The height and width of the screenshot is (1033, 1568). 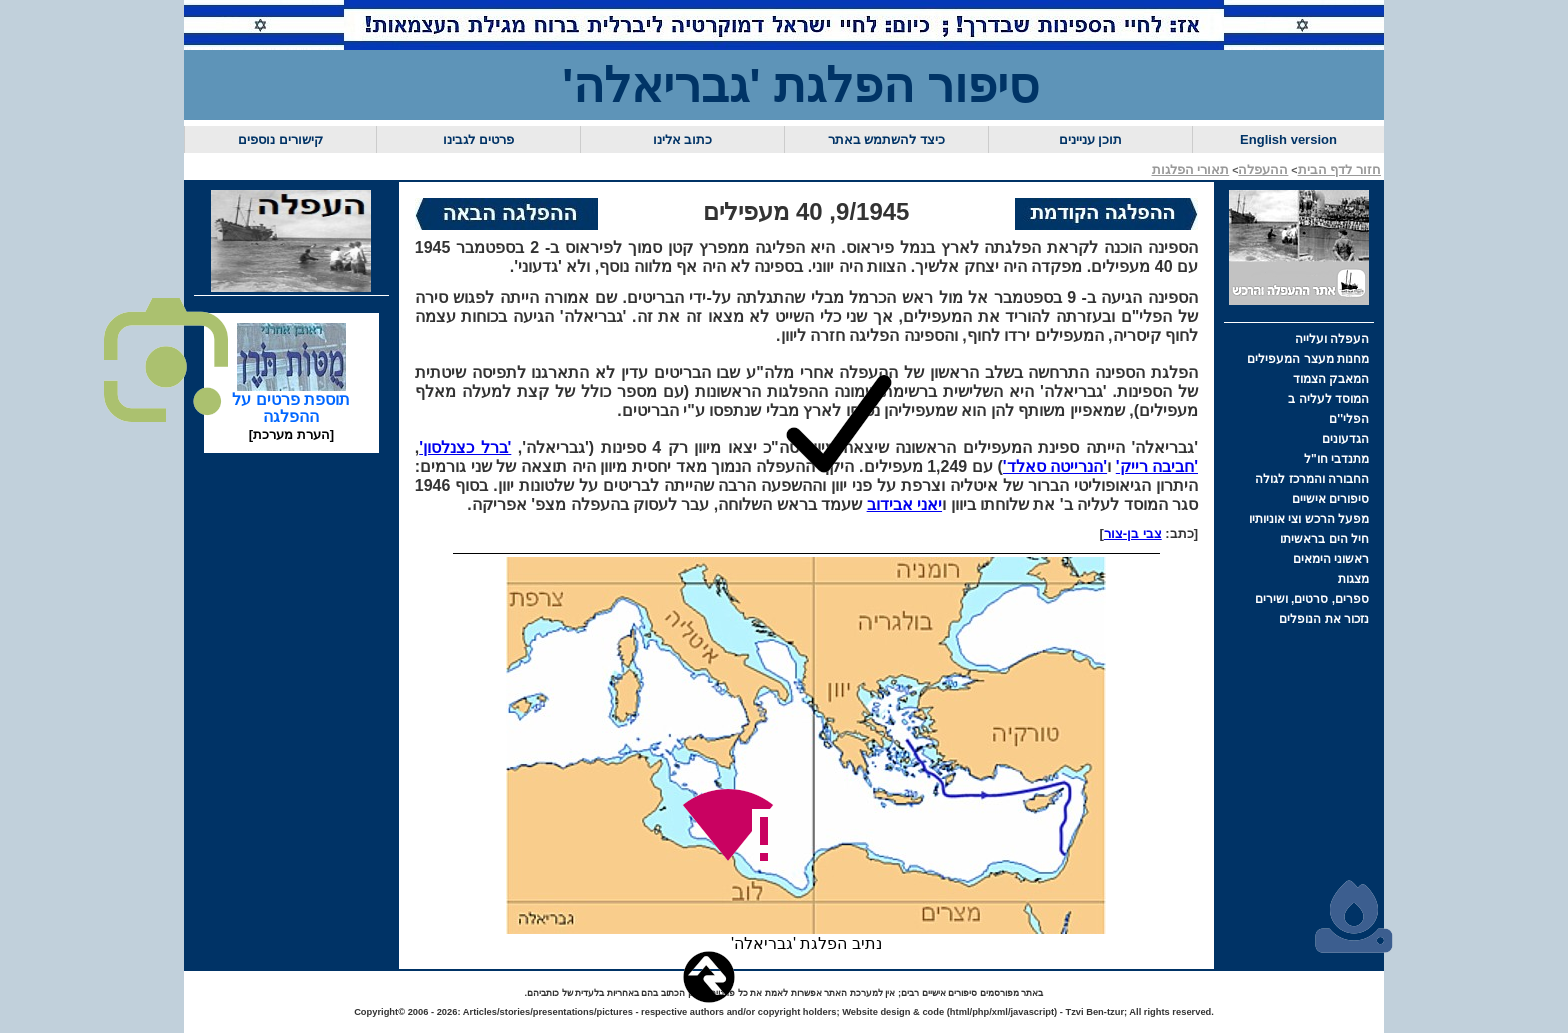 What do you see at coordinates (709, 977) in the screenshot?
I see `open Rock RMS church management app` at bounding box center [709, 977].